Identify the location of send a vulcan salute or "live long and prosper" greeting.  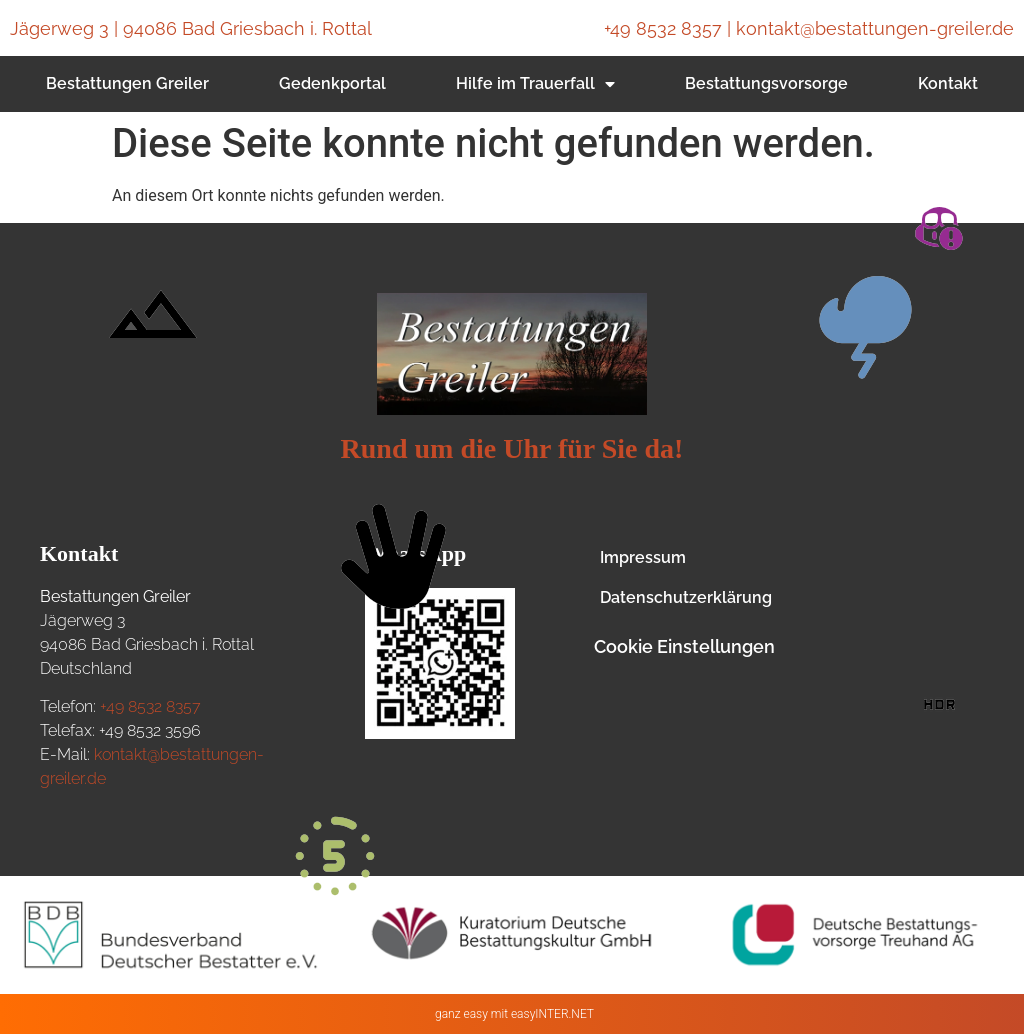
(393, 556).